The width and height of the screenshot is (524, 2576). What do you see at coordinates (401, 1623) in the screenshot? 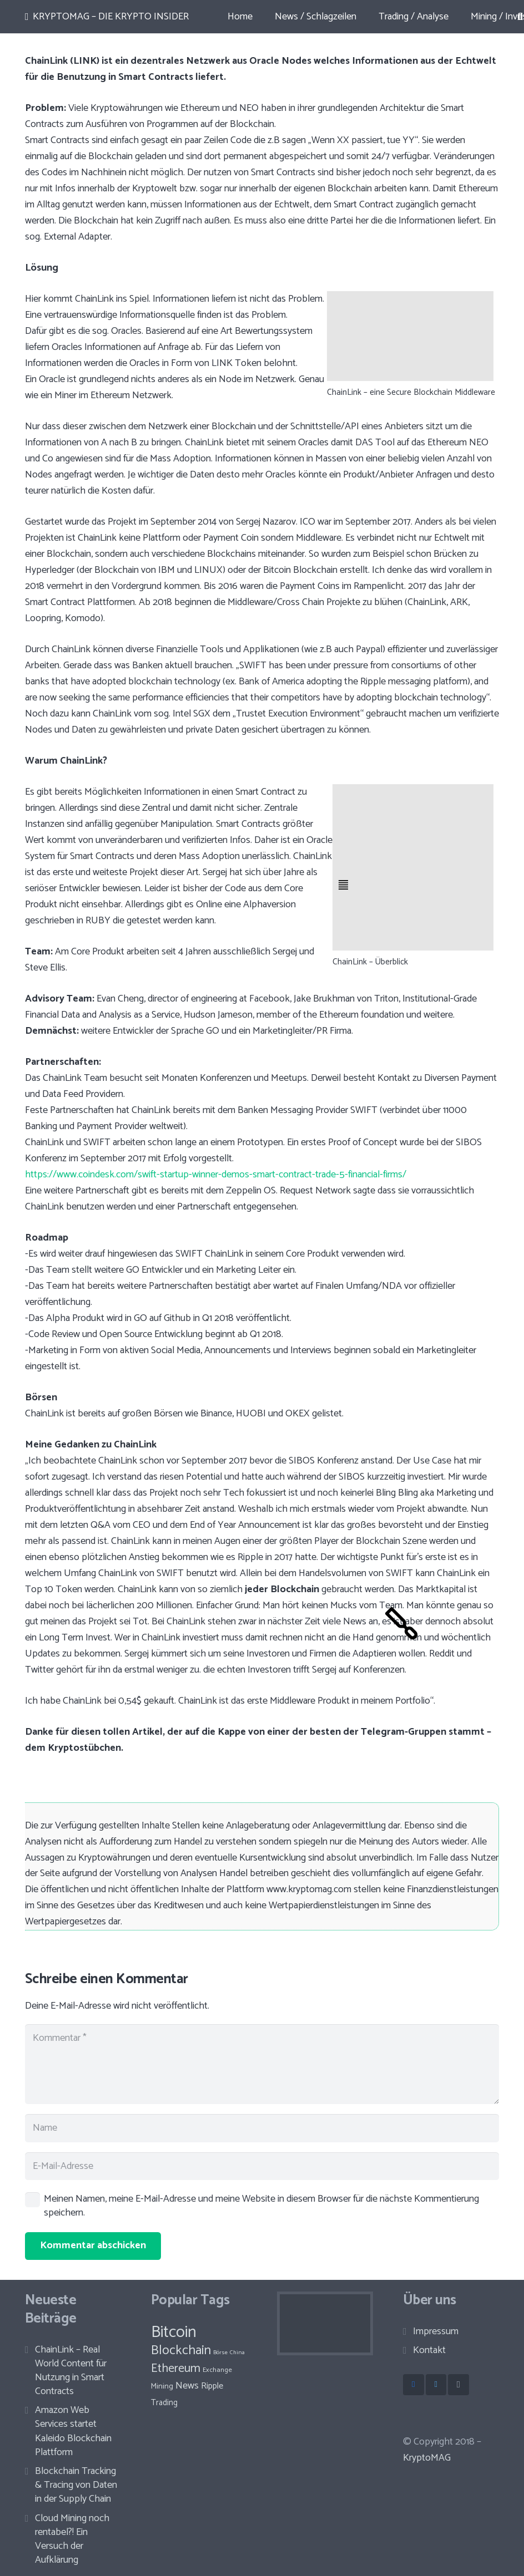
I see `access sculpting or carving tools` at bounding box center [401, 1623].